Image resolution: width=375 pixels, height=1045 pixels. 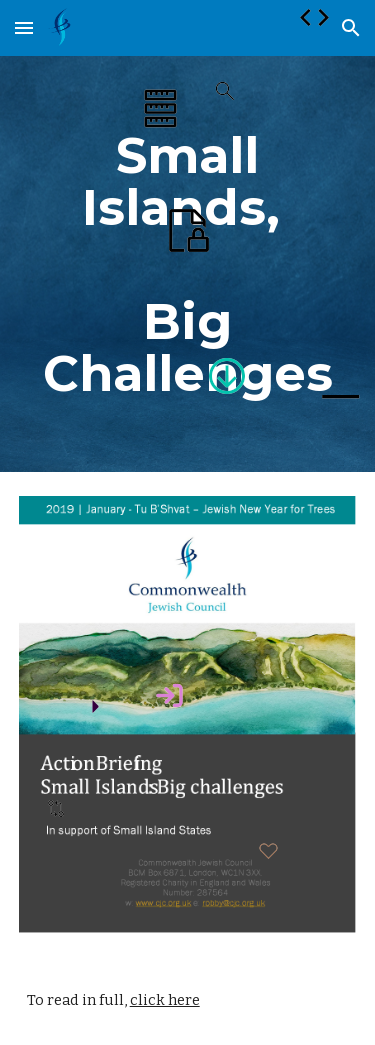 What do you see at coordinates (314, 17) in the screenshot?
I see `view or edit source code` at bounding box center [314, 17].